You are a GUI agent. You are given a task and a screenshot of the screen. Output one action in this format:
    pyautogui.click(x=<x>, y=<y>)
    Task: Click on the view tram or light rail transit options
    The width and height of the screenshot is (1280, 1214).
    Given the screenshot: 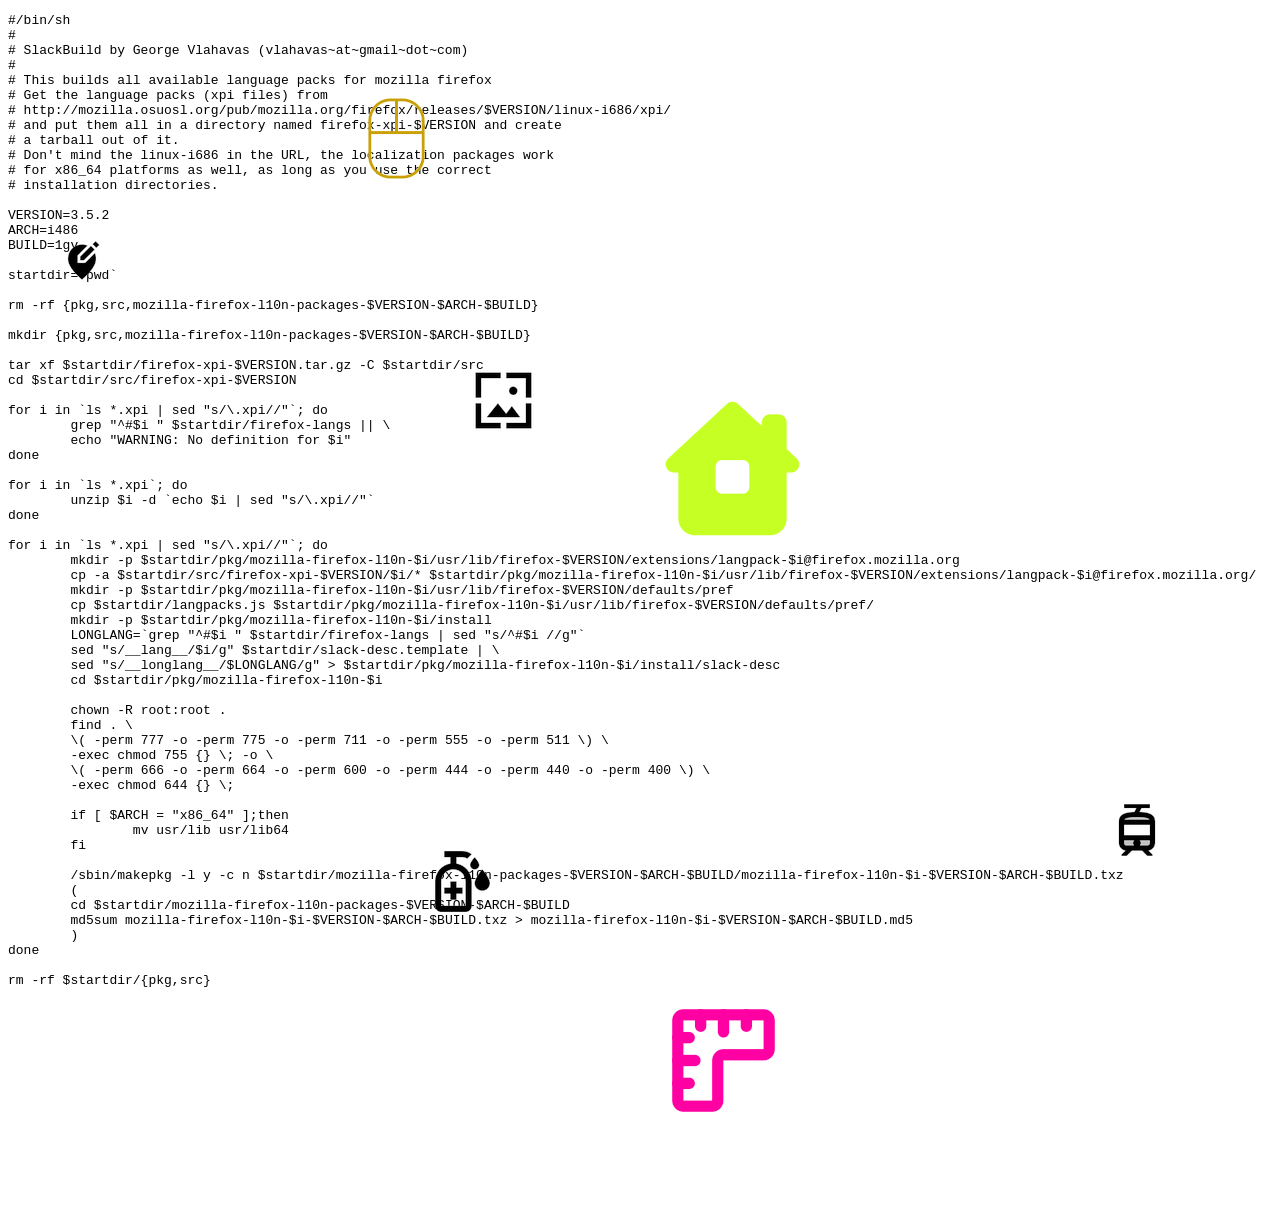 What is the action you would take?
    pyautogui.click(x=1137, y=830)
    